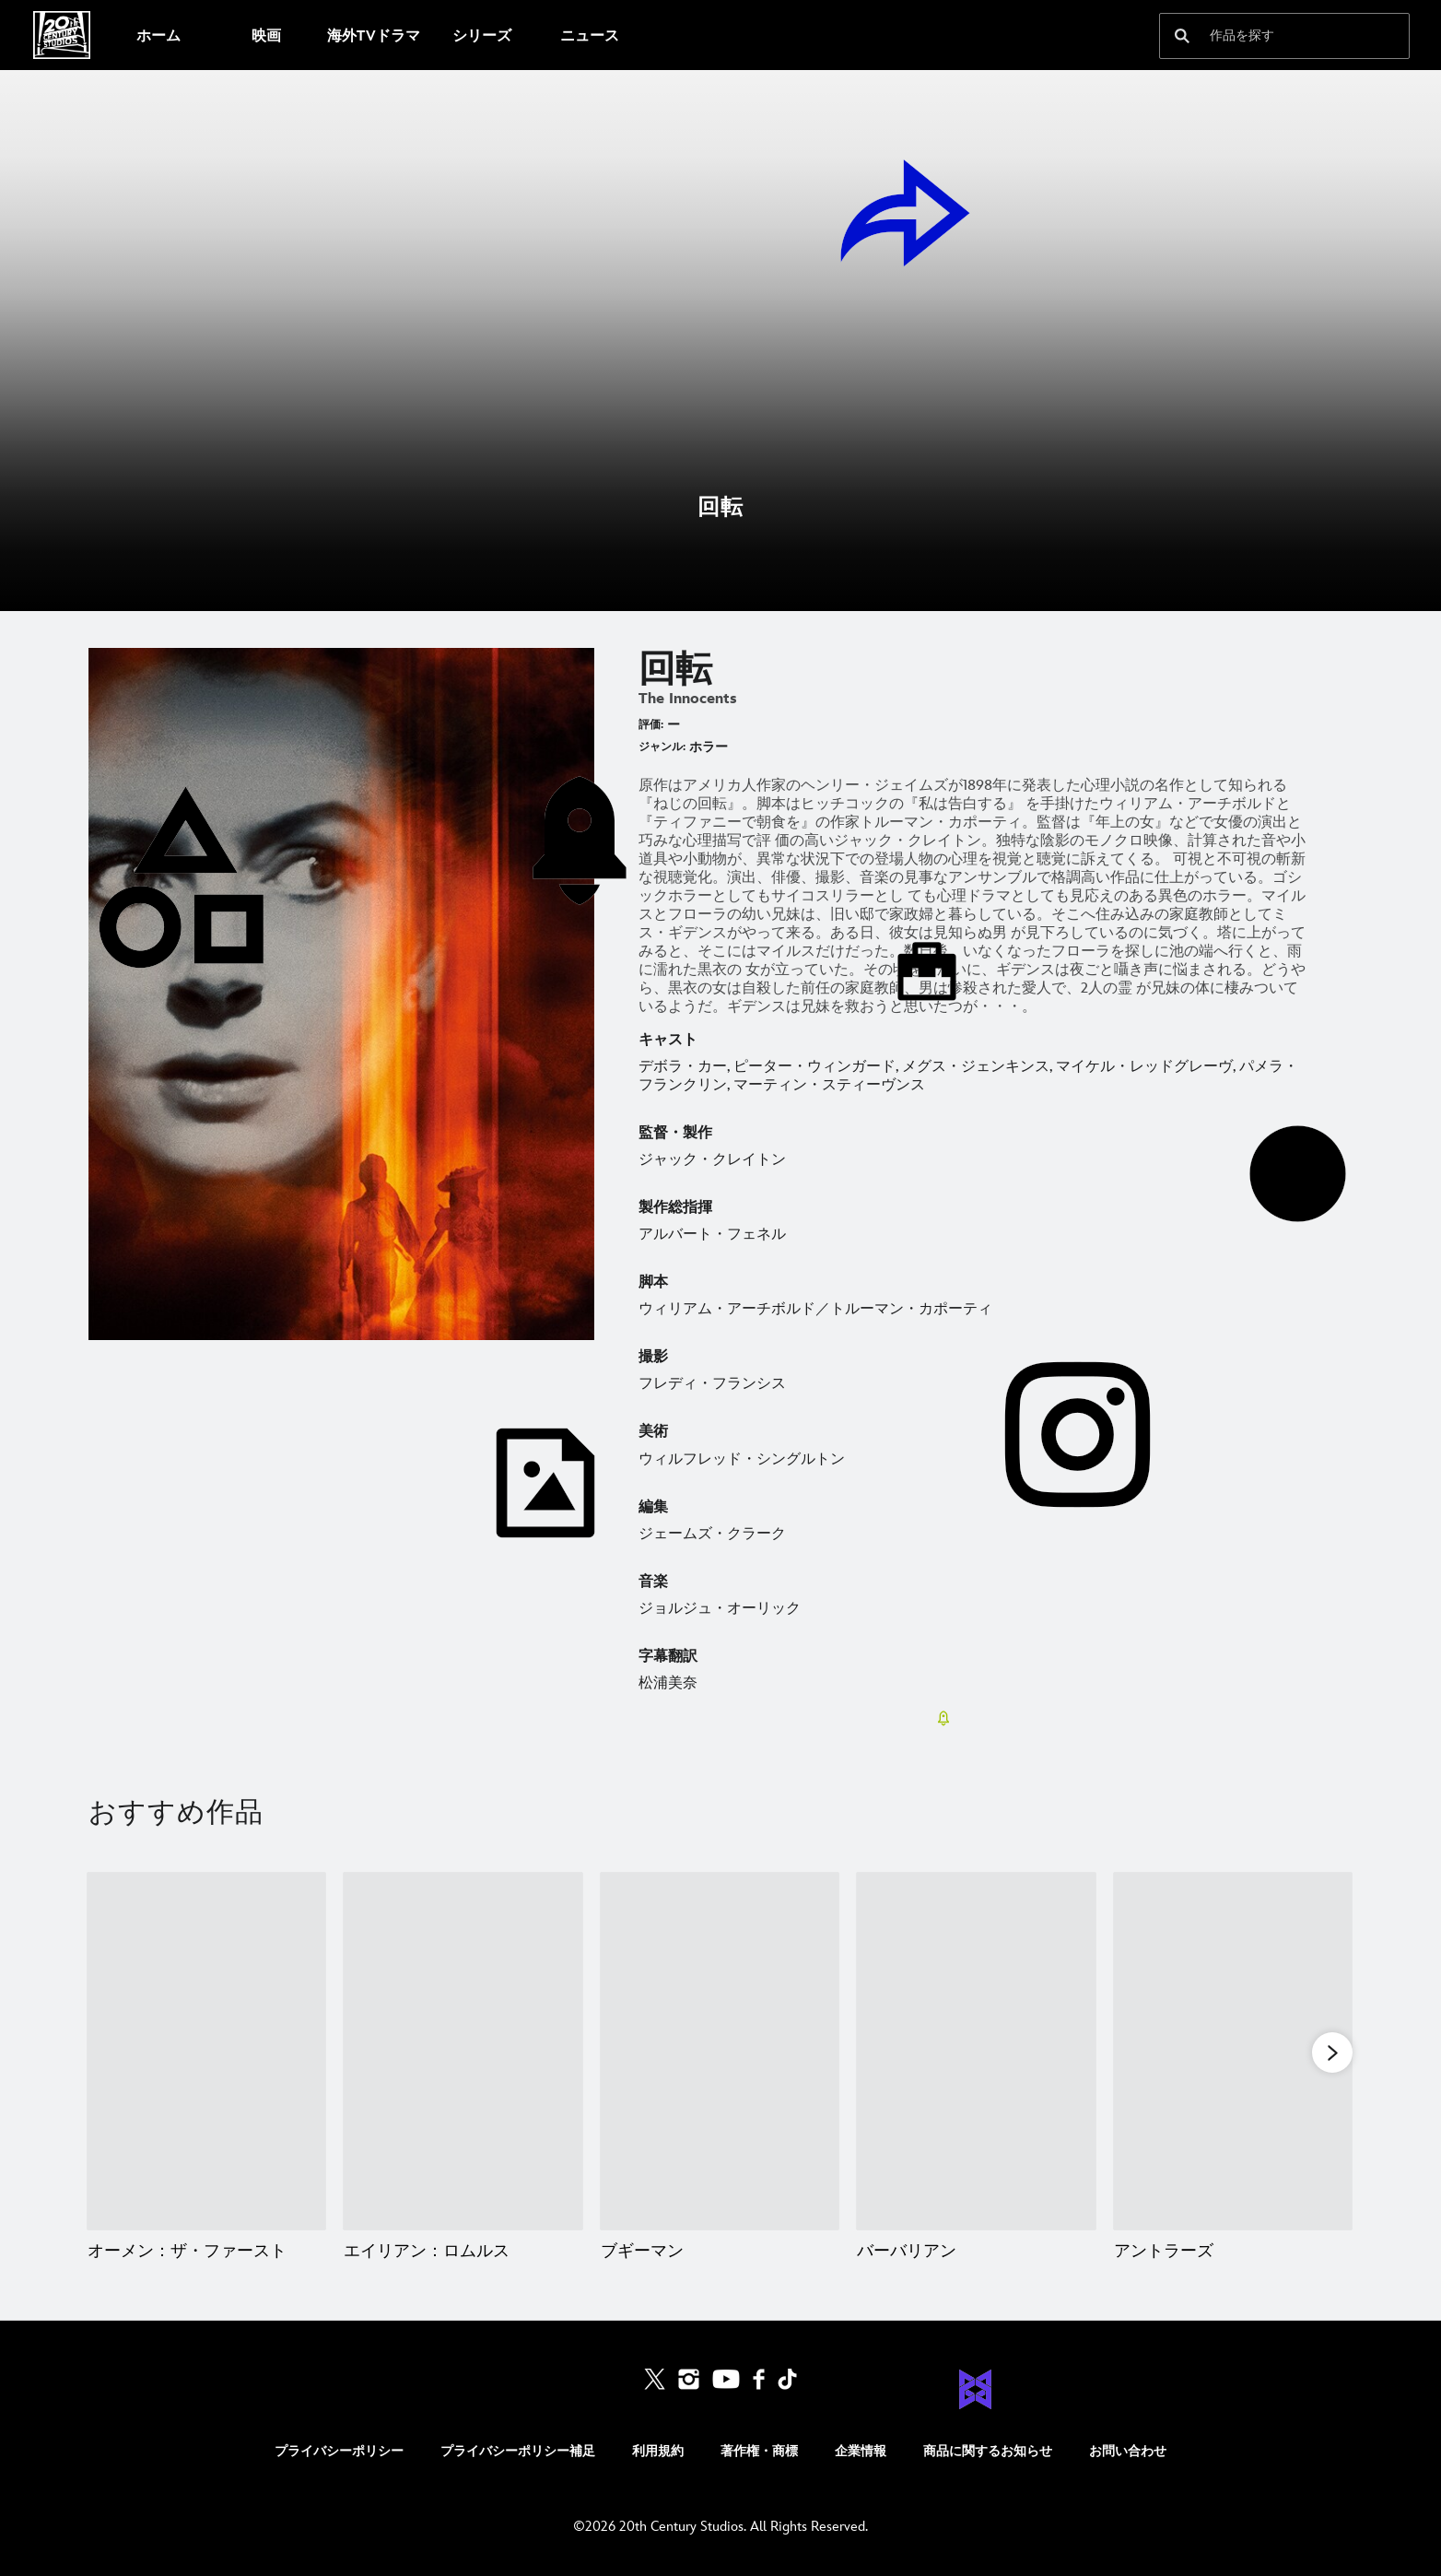  What do you see at coordinates (943, 1718) in the screenshot?
I see `launch or deploy an application` at bounding box center [943, 1718].